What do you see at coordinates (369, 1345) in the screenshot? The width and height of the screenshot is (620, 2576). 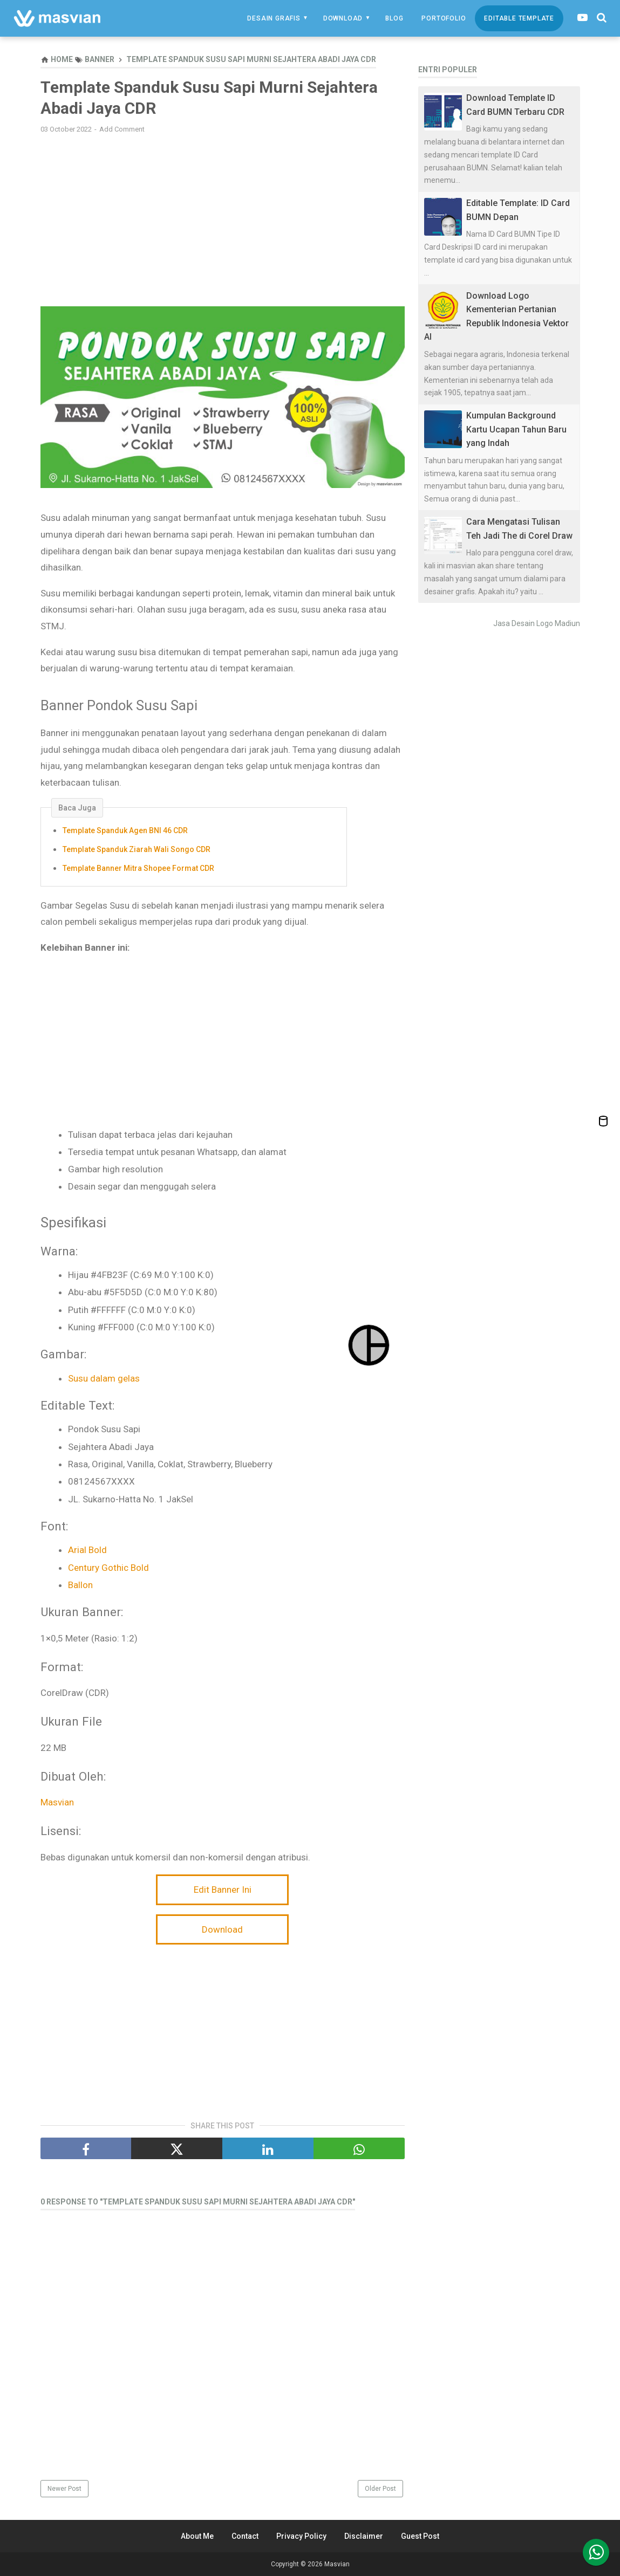 I see `view data breakdown or statistics` at bounding box center [369, 1345].